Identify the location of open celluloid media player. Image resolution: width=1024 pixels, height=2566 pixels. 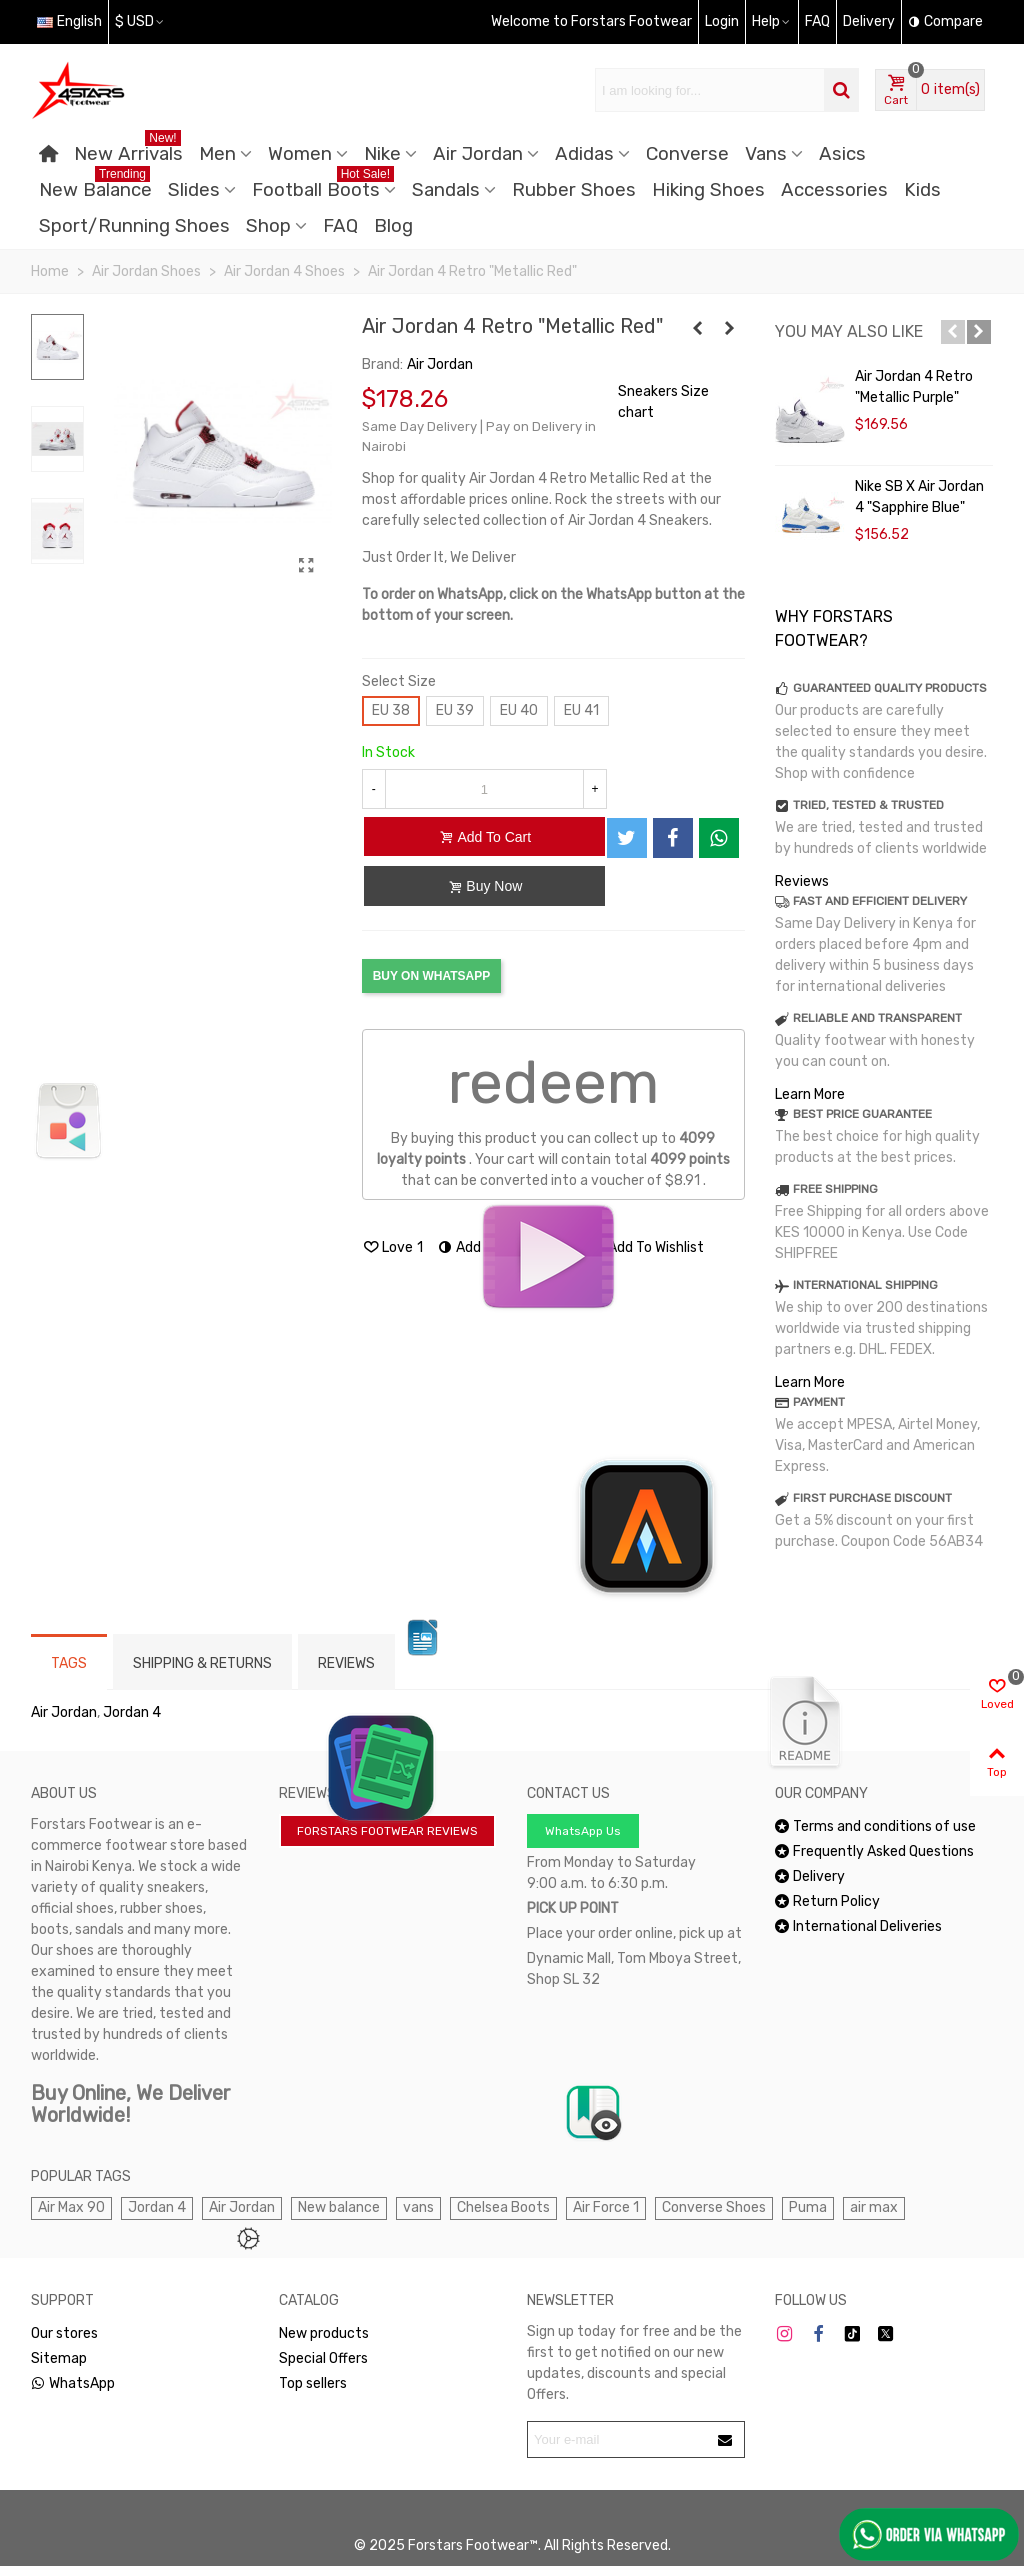
(548, 1256).